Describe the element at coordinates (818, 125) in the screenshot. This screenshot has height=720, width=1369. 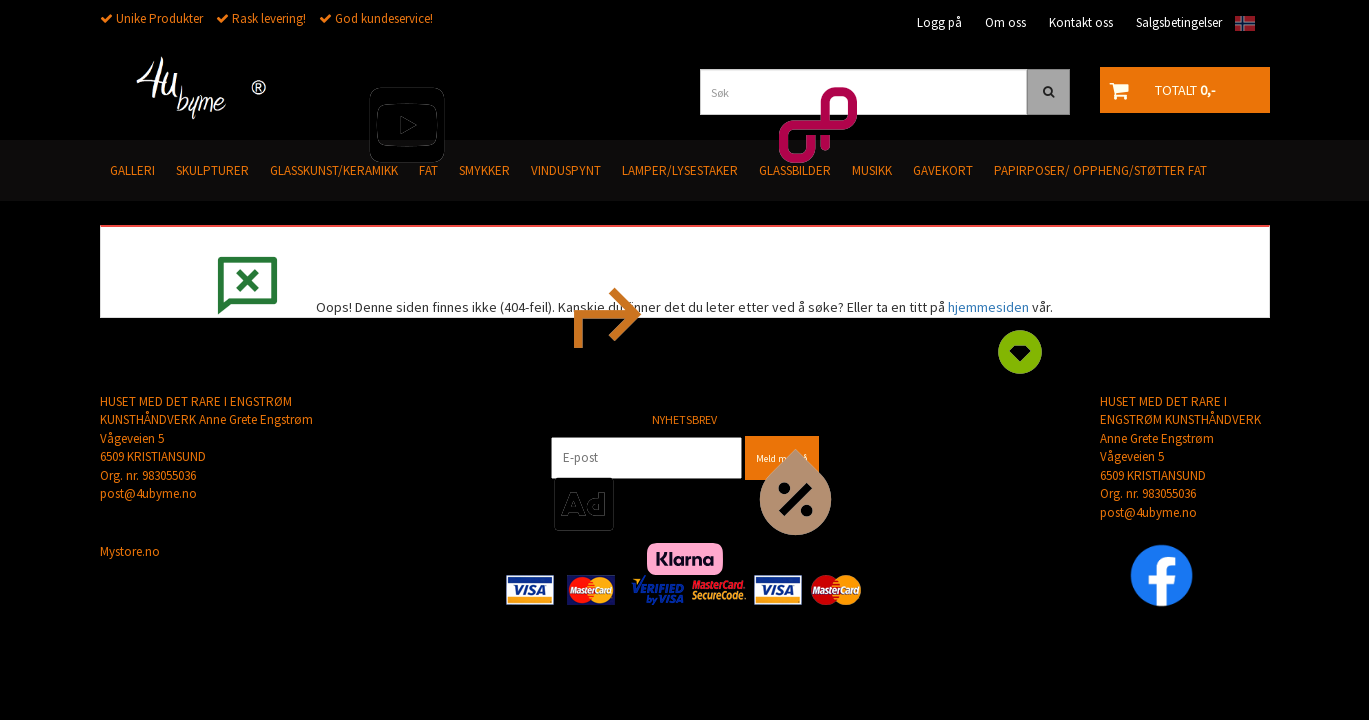
I see `open the OpenProject app` at that location.